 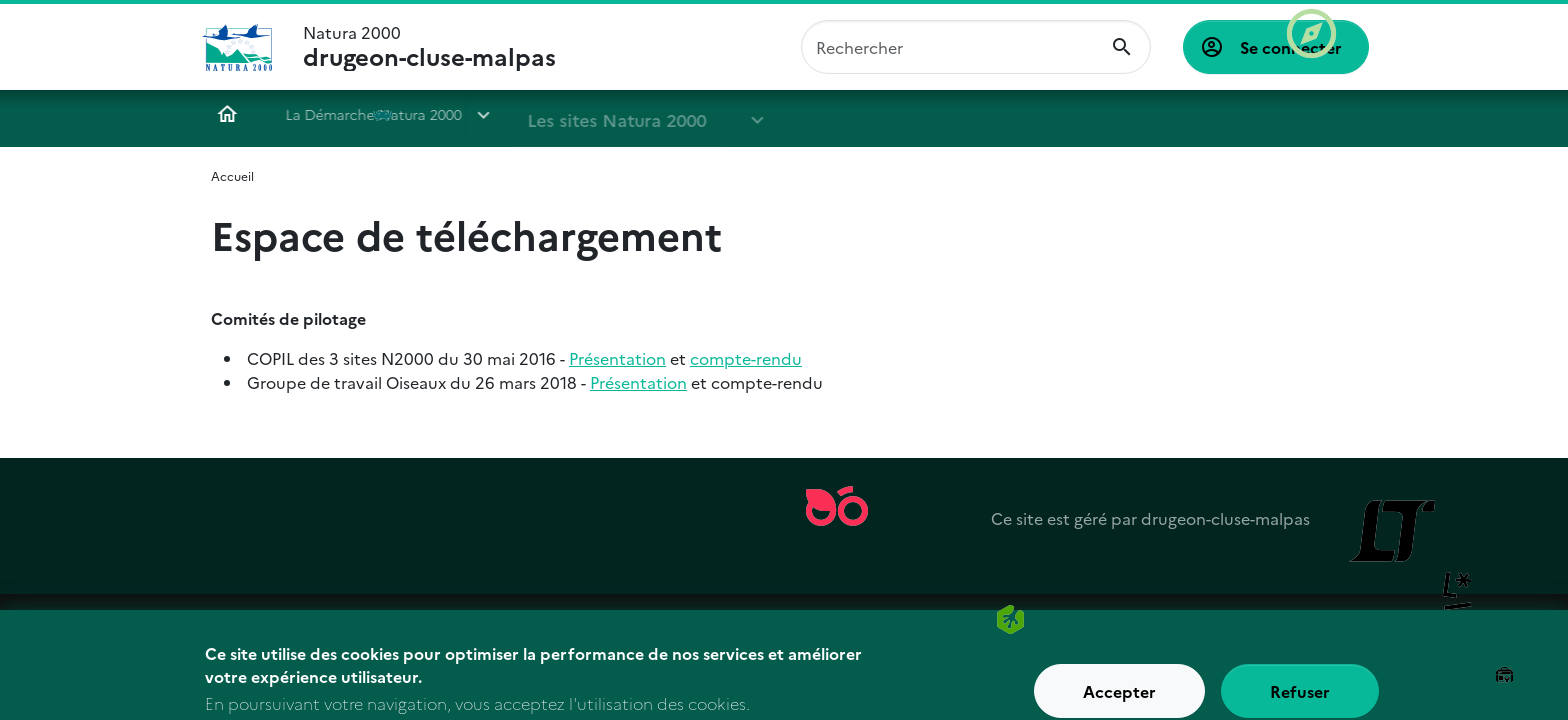 What do you see at coordinates (837, 506) in the screenshot?
I see `open the nextbike bike-sharing app` at bounding box center [837, 506].